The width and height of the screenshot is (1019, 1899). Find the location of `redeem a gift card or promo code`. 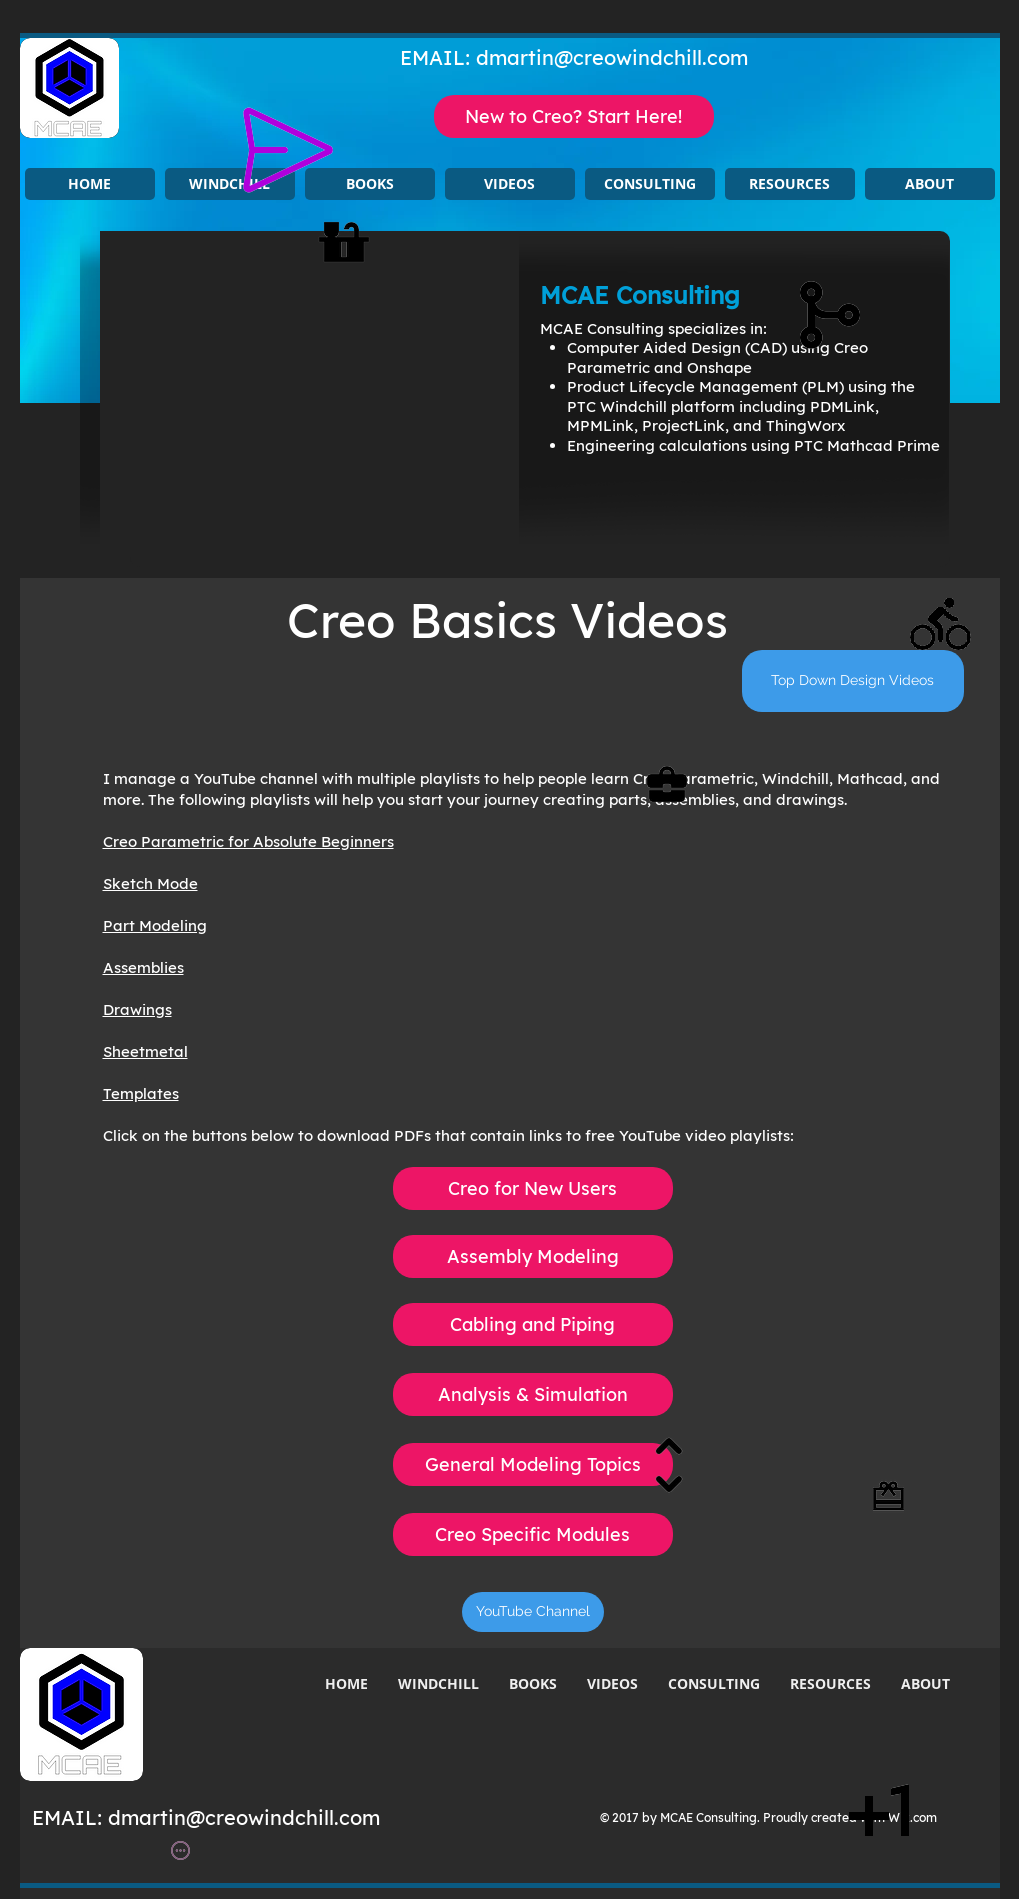

redeem a gift card or promo code is located at coordinates (888, 1496).